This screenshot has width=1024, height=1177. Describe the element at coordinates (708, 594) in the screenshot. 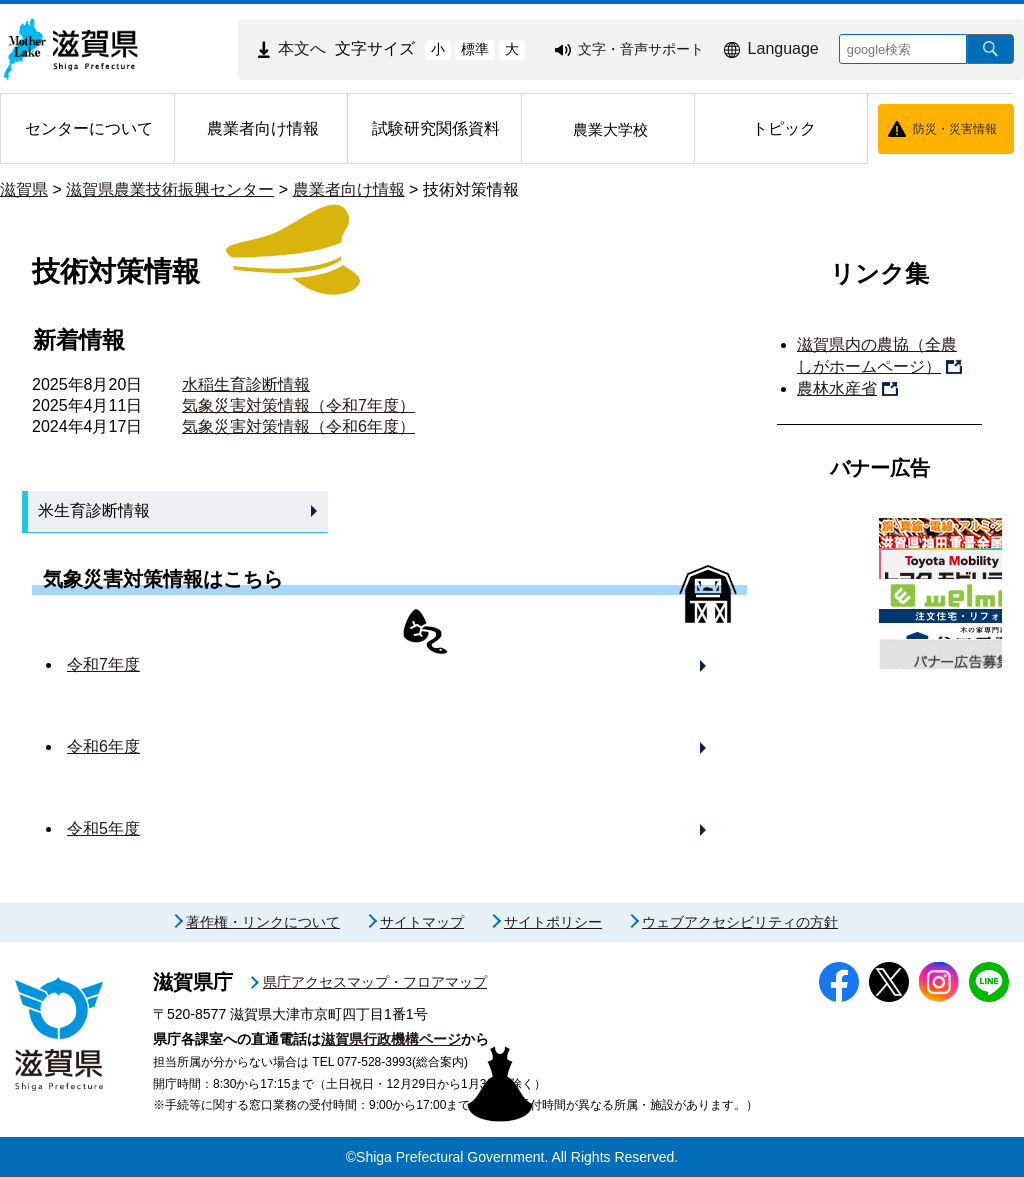

I see `access farm or agricultural features` at that location.